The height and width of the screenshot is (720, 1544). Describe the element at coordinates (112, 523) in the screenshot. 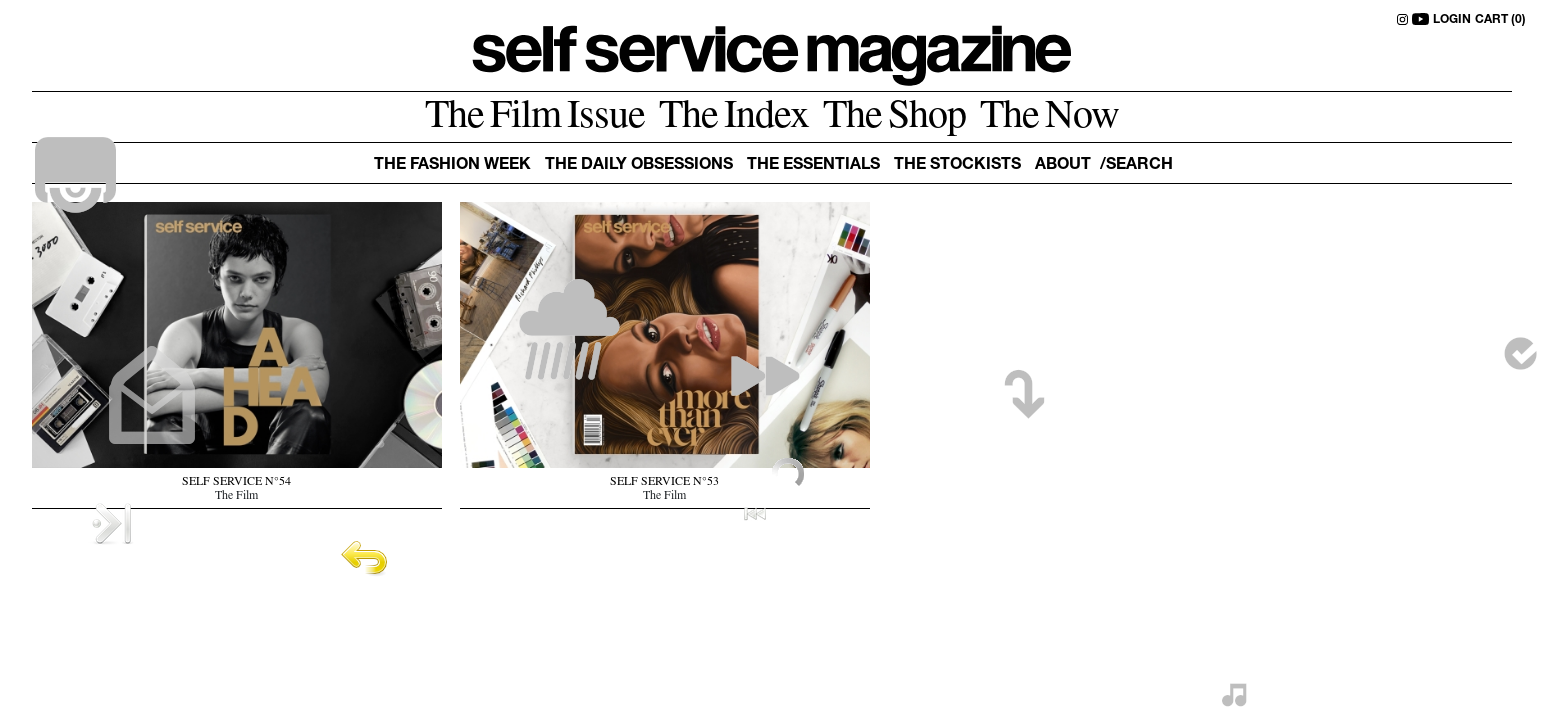

I see `skip to the last item in a list or sequence` at that location.